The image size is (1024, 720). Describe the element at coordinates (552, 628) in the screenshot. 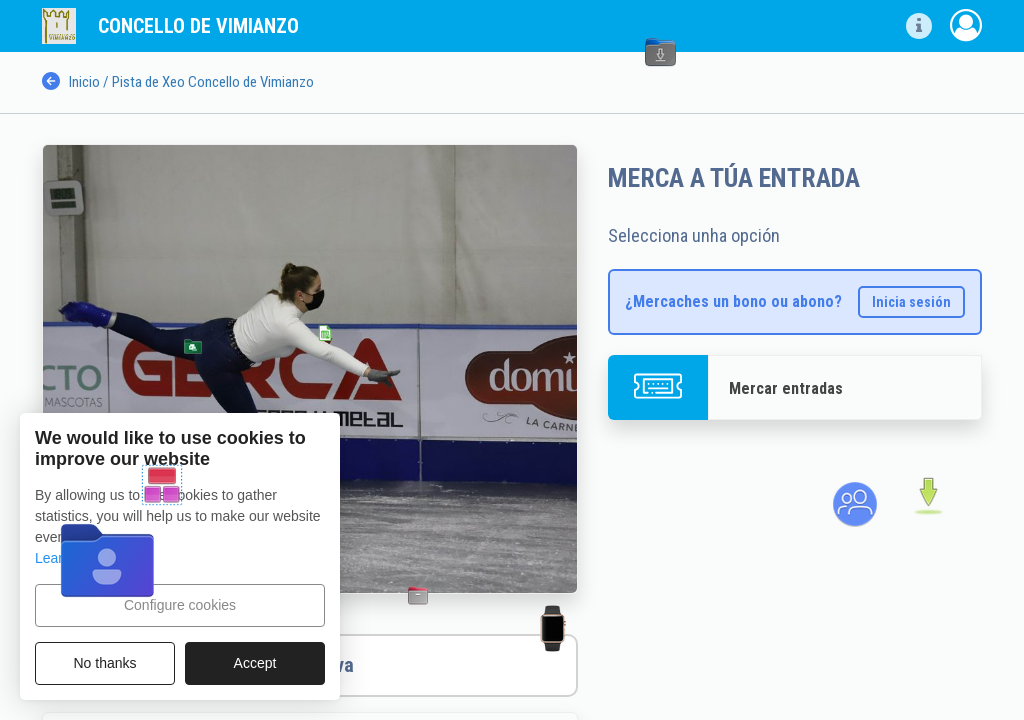

I see `manage connected Apple Watch device` at that location.